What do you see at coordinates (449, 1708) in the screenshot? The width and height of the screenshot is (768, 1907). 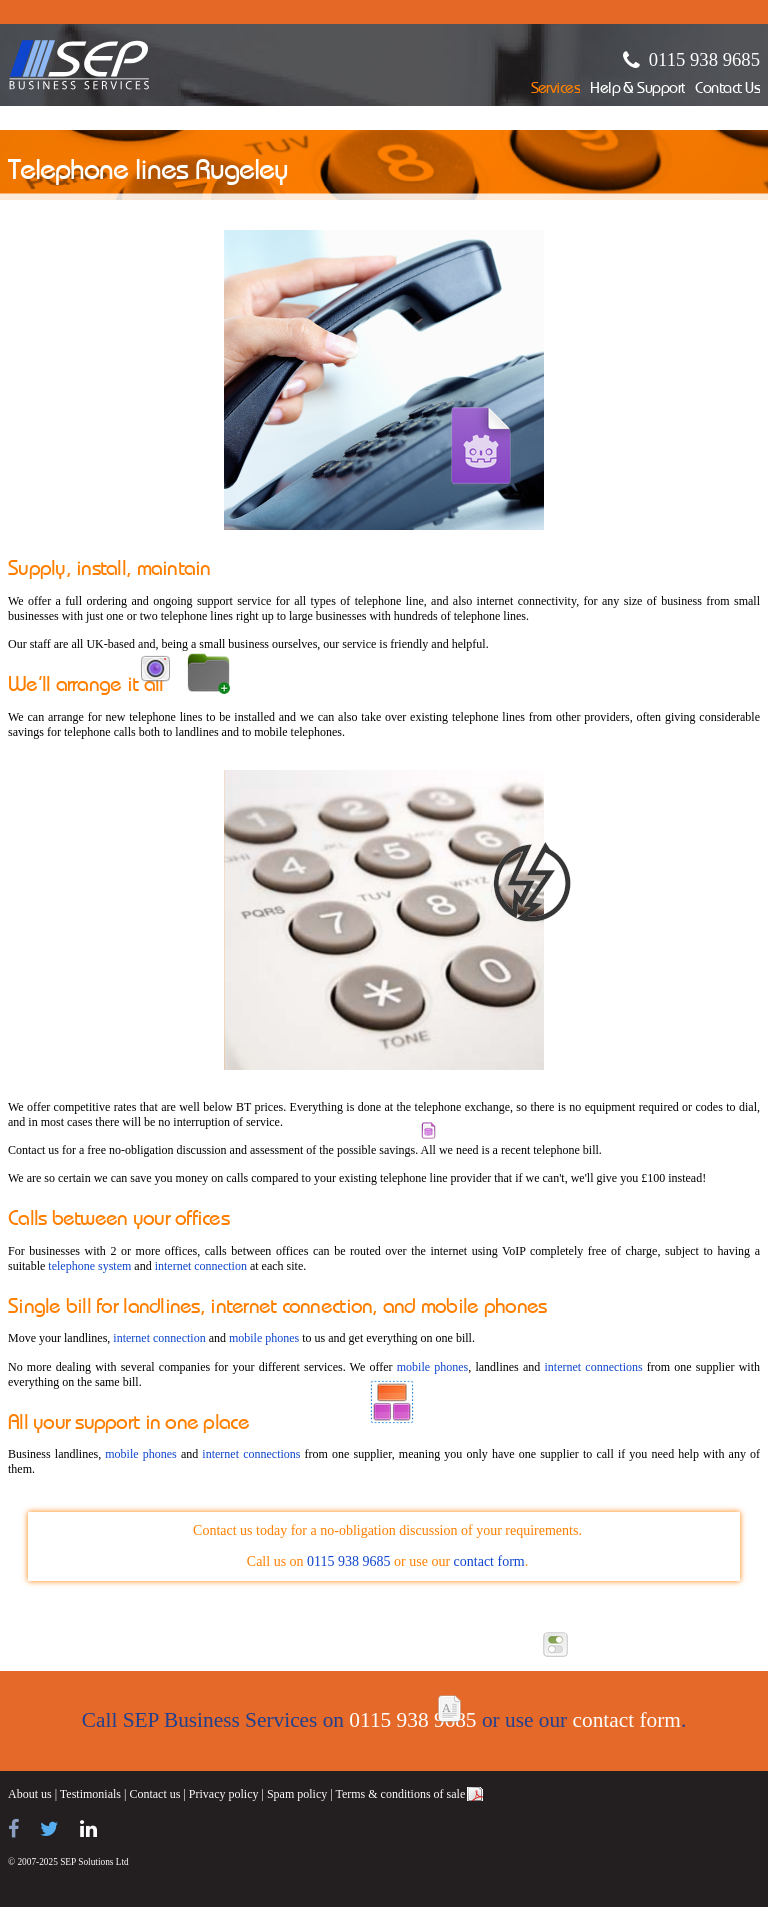 I see `open a rich text format document` at bounding box center [449, 1708].